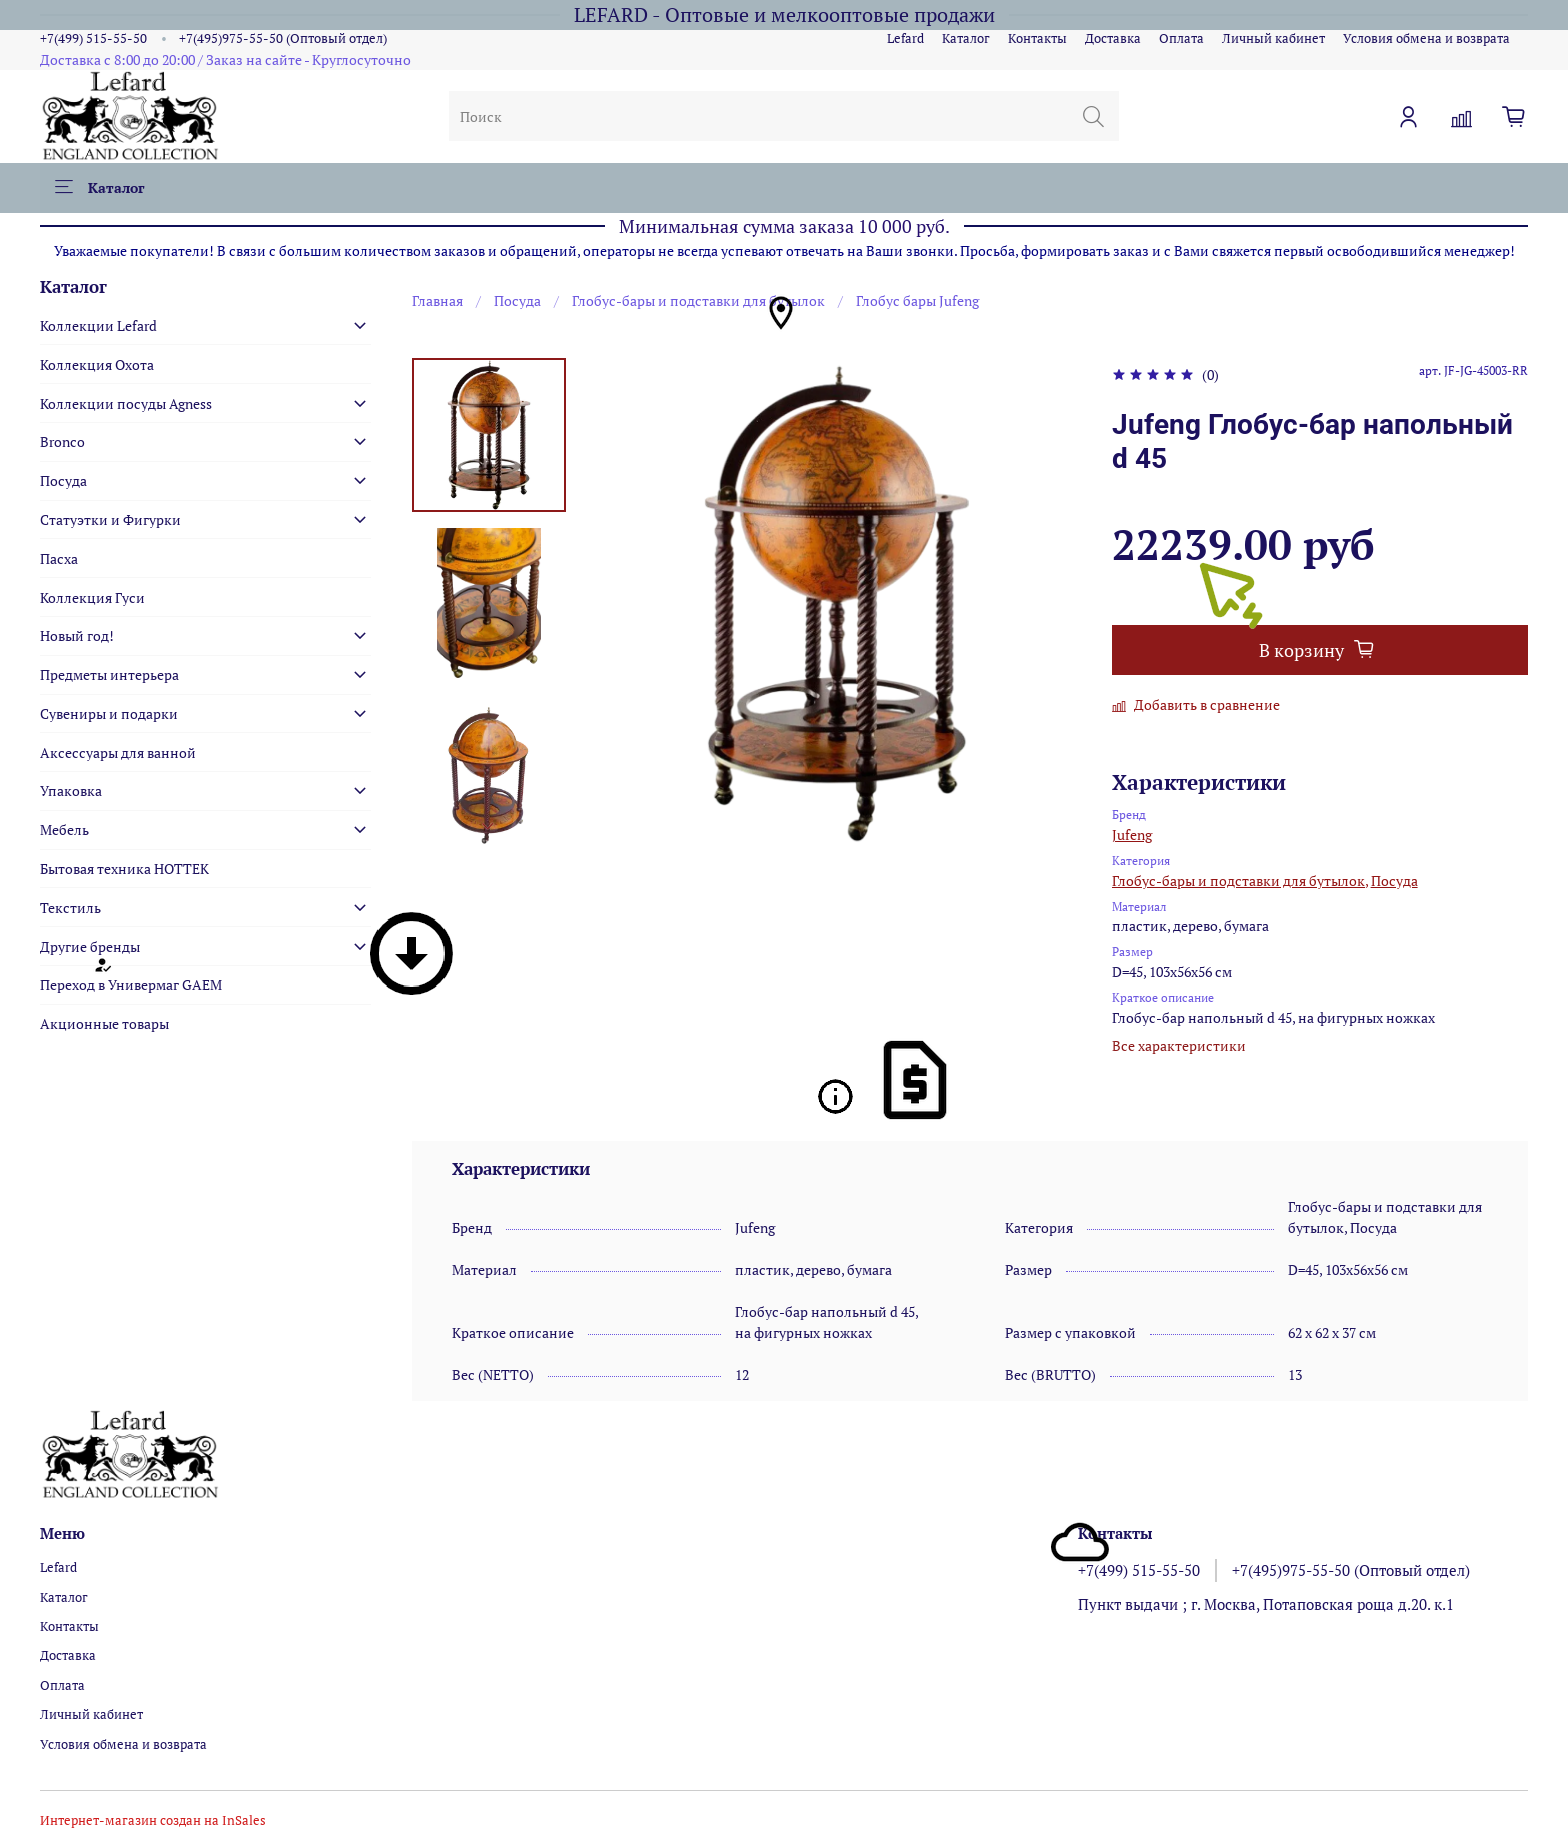 The height and width of the screenshot is (1838, 1568). I want to click on view invoice or billing document, so click(915, 1080).